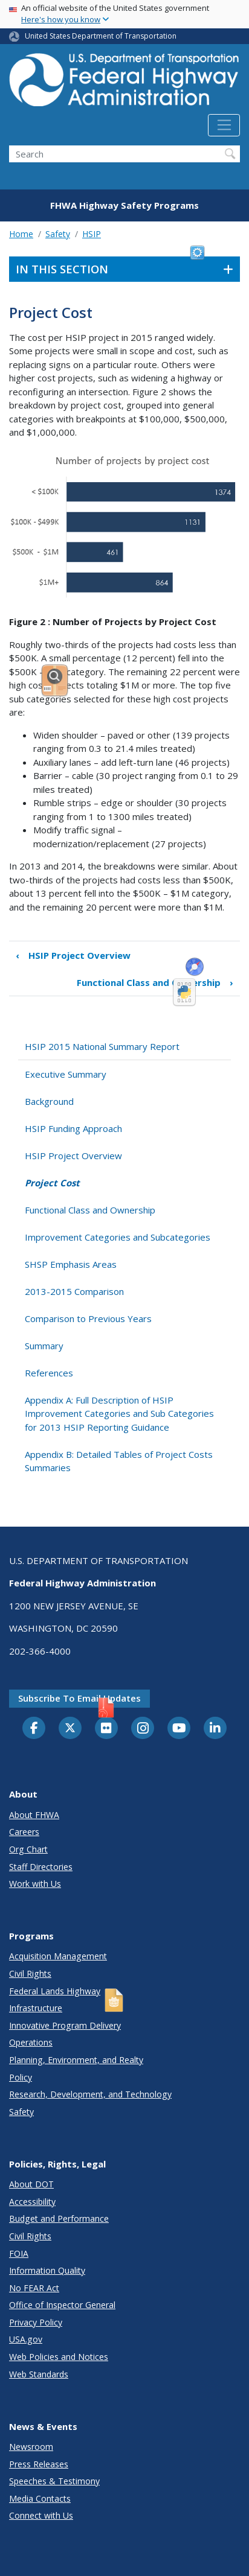  I want to click on godot engine resource file, so click(114, 2000).